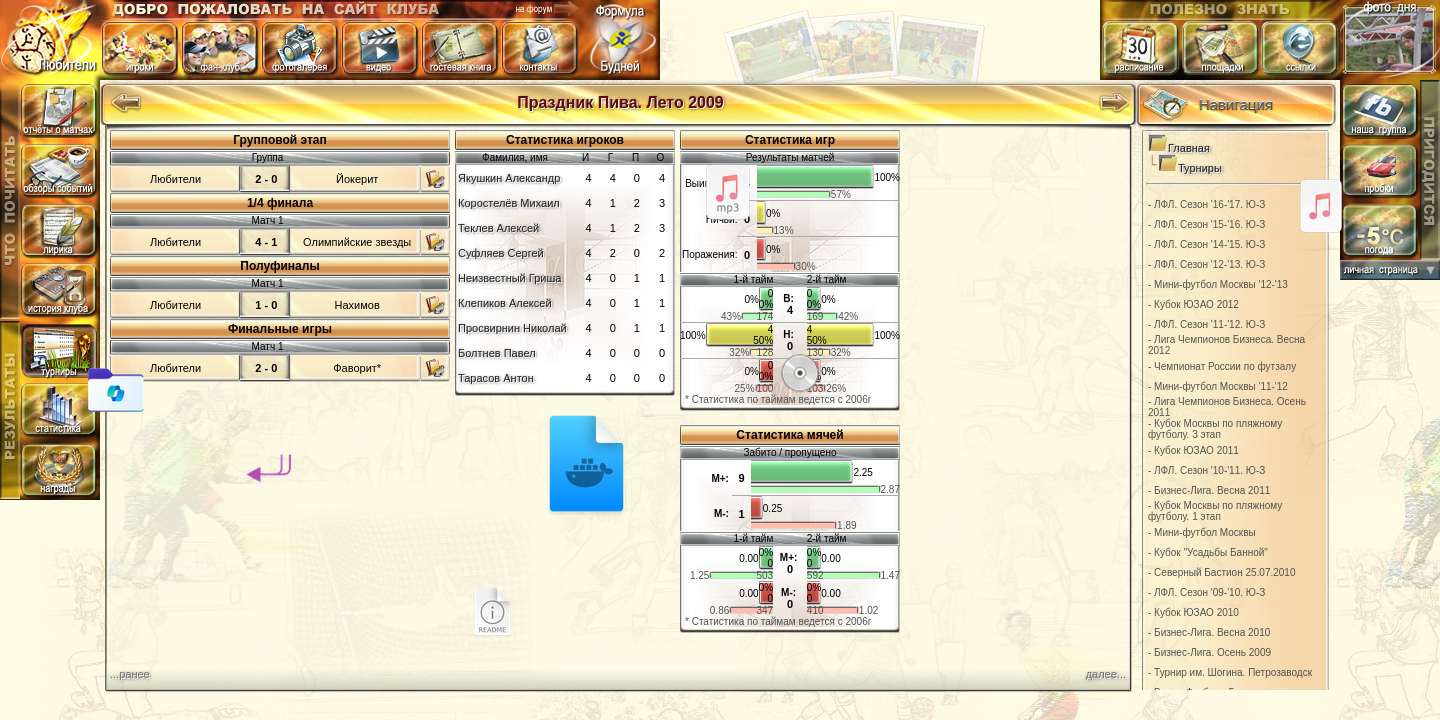 This screenshot has width=1440, height=720. Describe the element at coordinates (800, 373) in the screenshot. I see `indicates an audio CD is inserted in the drive` at that location.